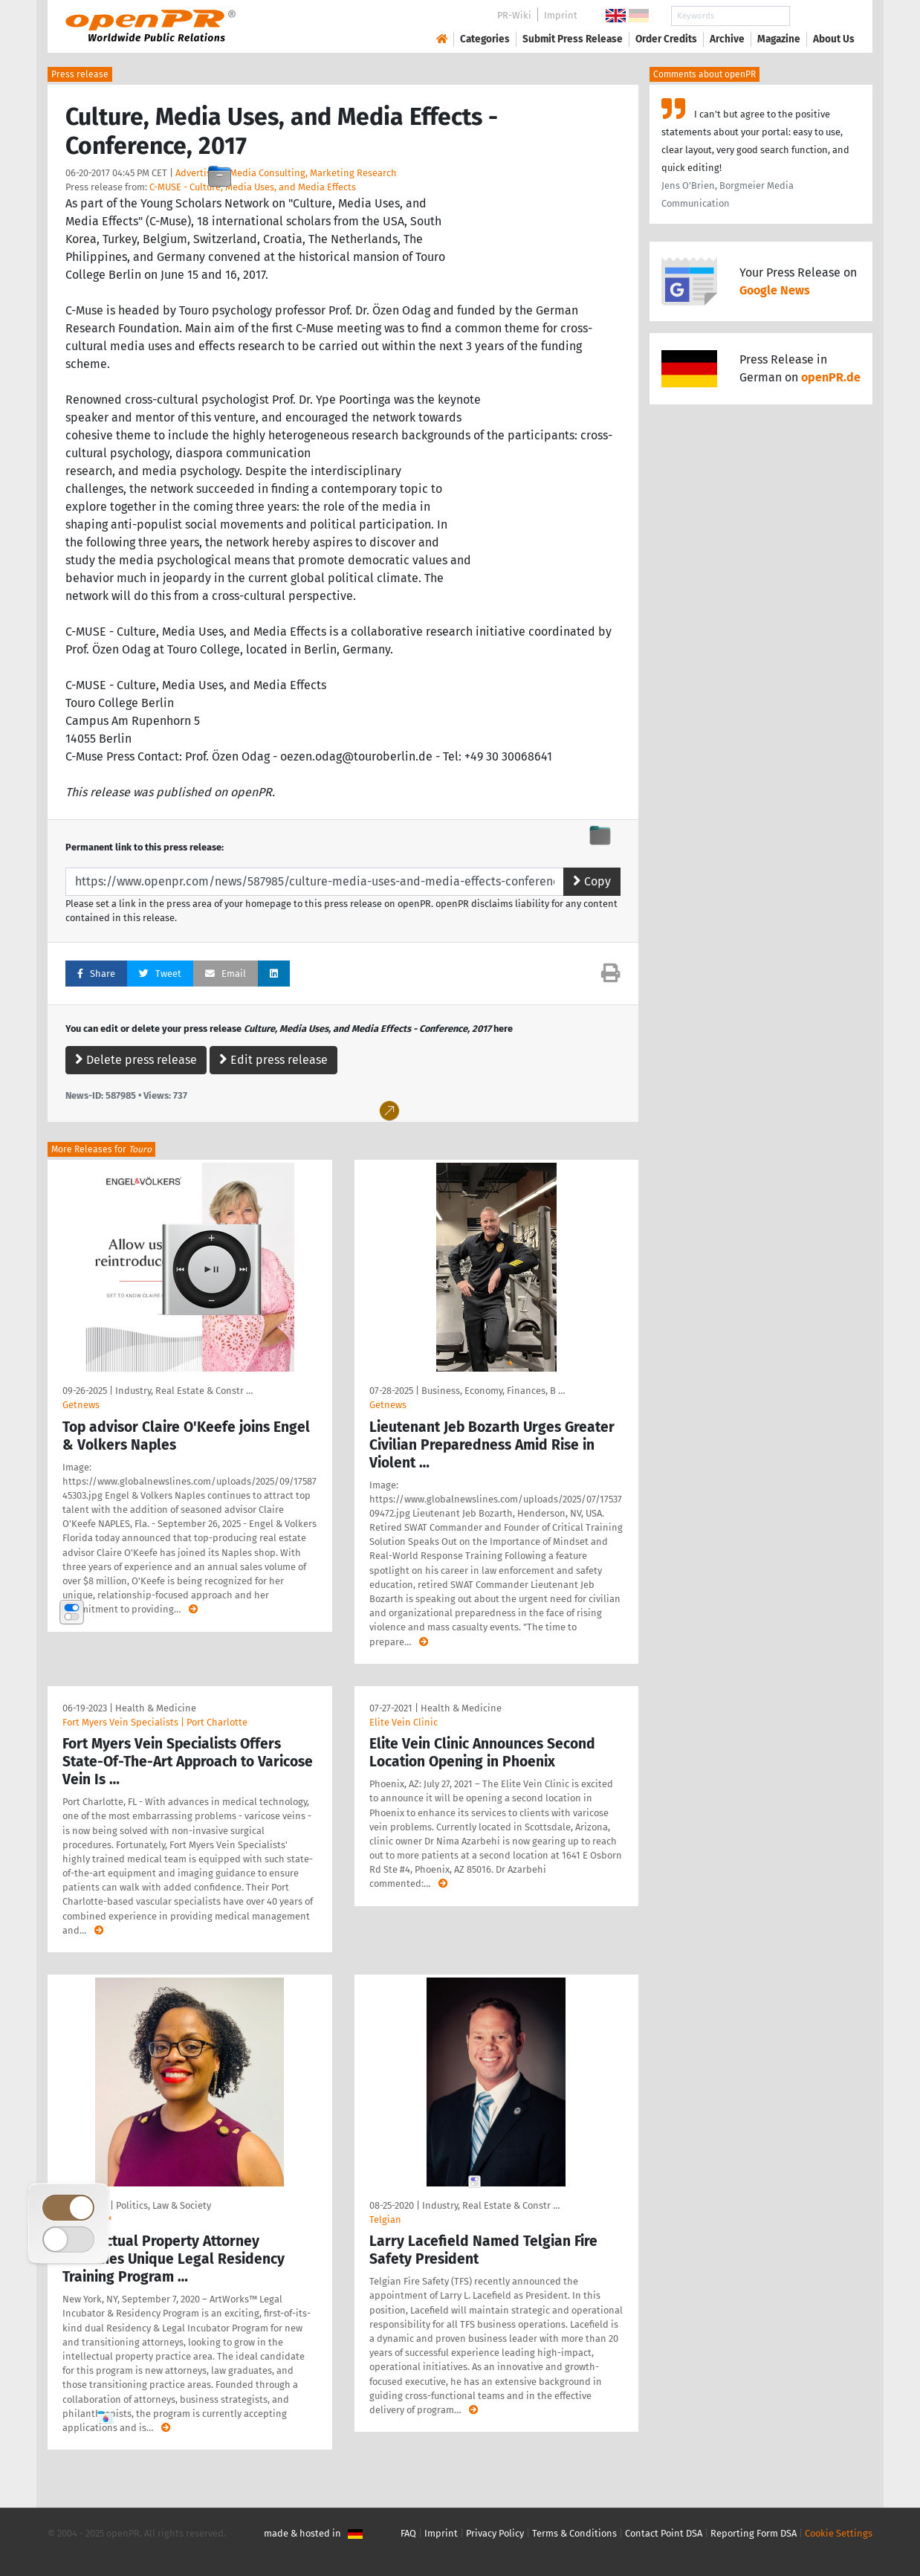 Image resolution: width=920 pixels, height=2576 pixels. I want to click on open system tweaks or customization settings, so click(474, 2181).